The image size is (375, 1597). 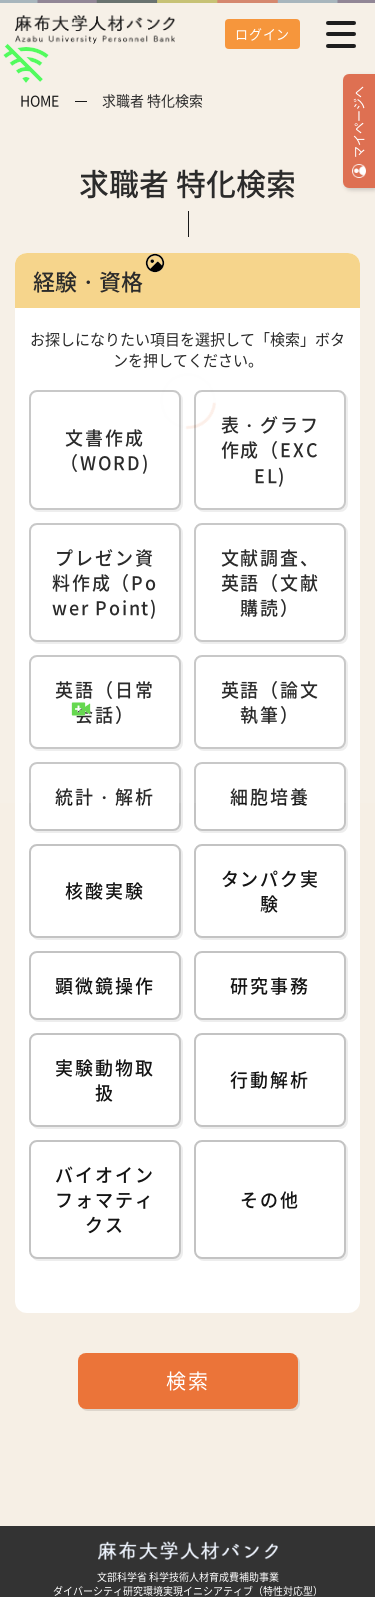 What do you see at coordinates (26, 65) in the screenshot?
I see `indicates no wifi connection available` at bounding box center [26, 65].